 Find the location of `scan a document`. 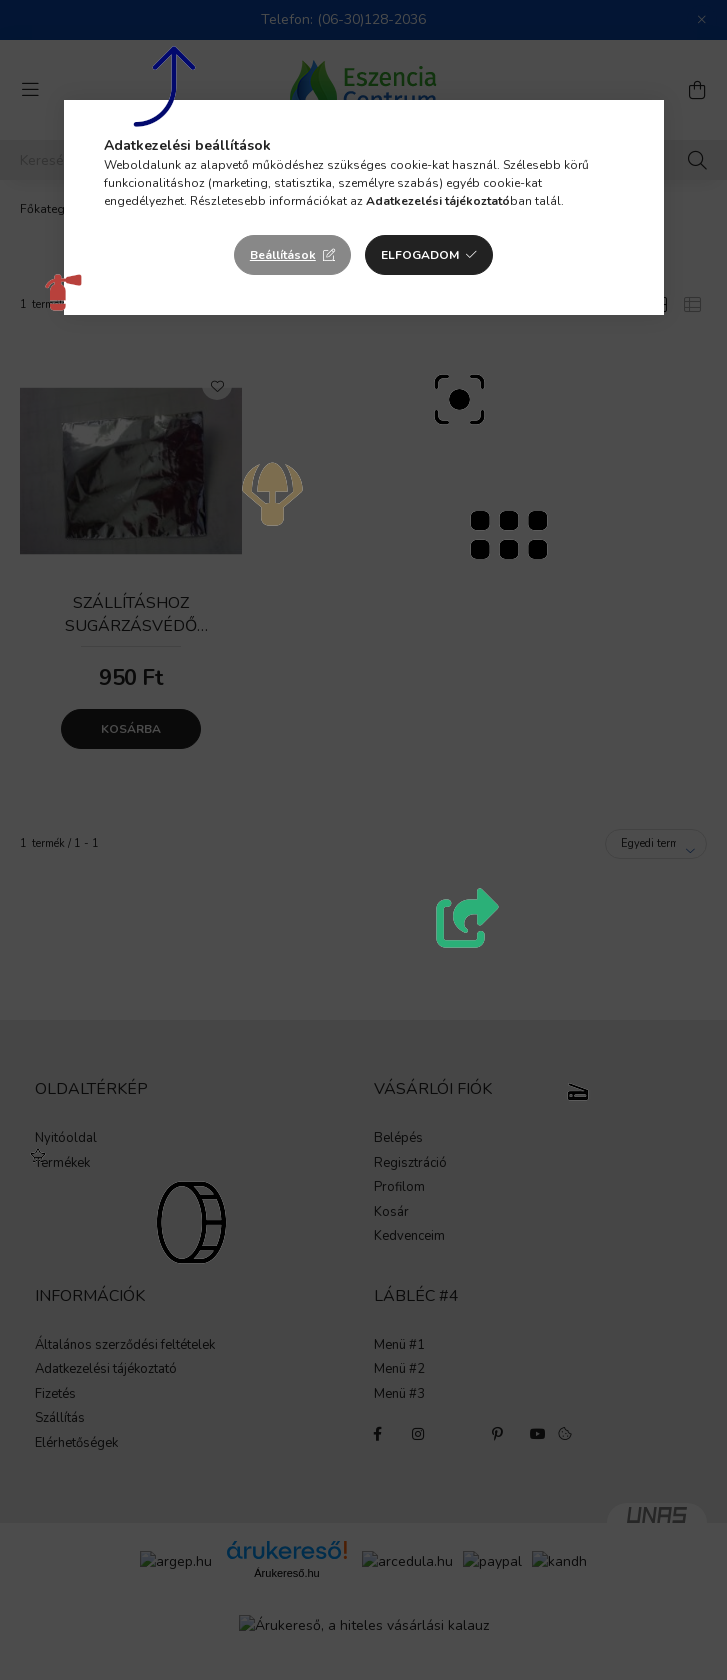

scan a document is located at coordinates (578, 1091).